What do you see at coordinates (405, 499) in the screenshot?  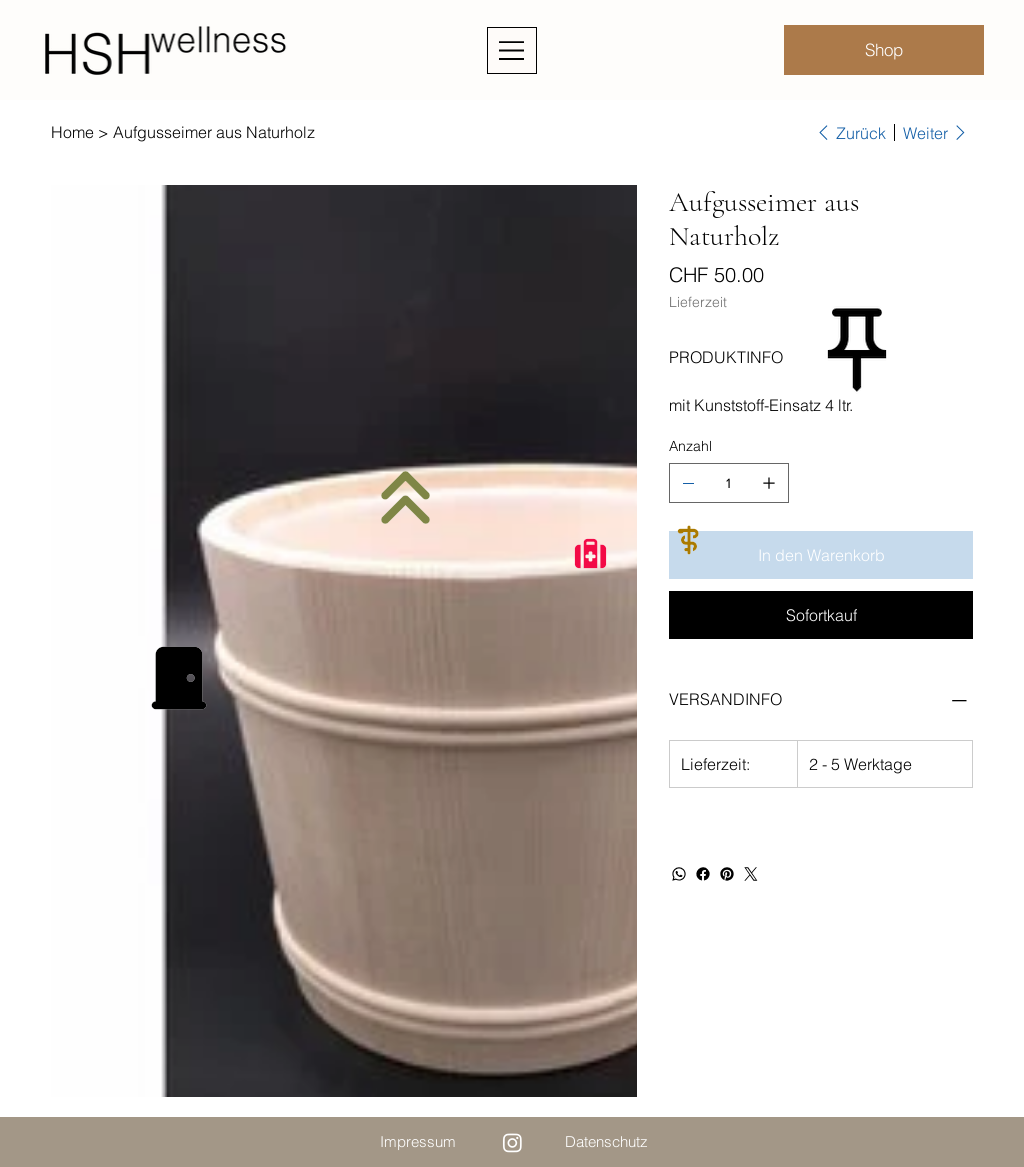 I see `scroll to top of page` at bounding box center [405, 499].